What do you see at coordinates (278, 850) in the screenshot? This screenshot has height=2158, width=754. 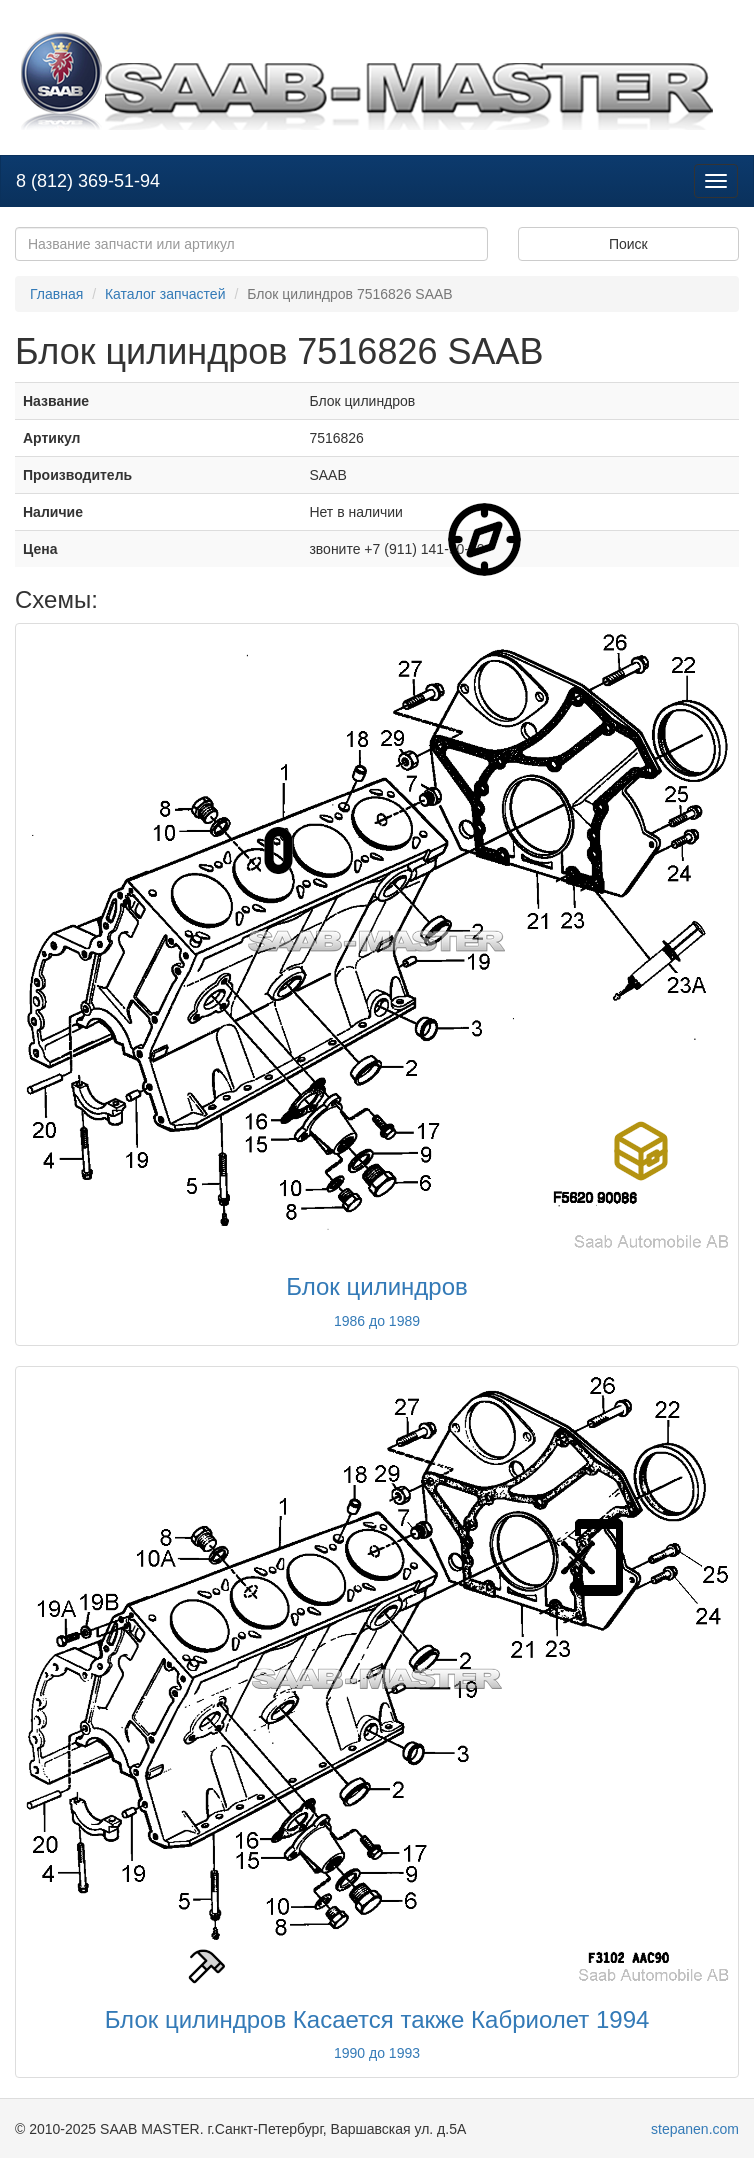 I see `indicates a lowercase letter "o" for text formatting` at bounding box center [278, 850].